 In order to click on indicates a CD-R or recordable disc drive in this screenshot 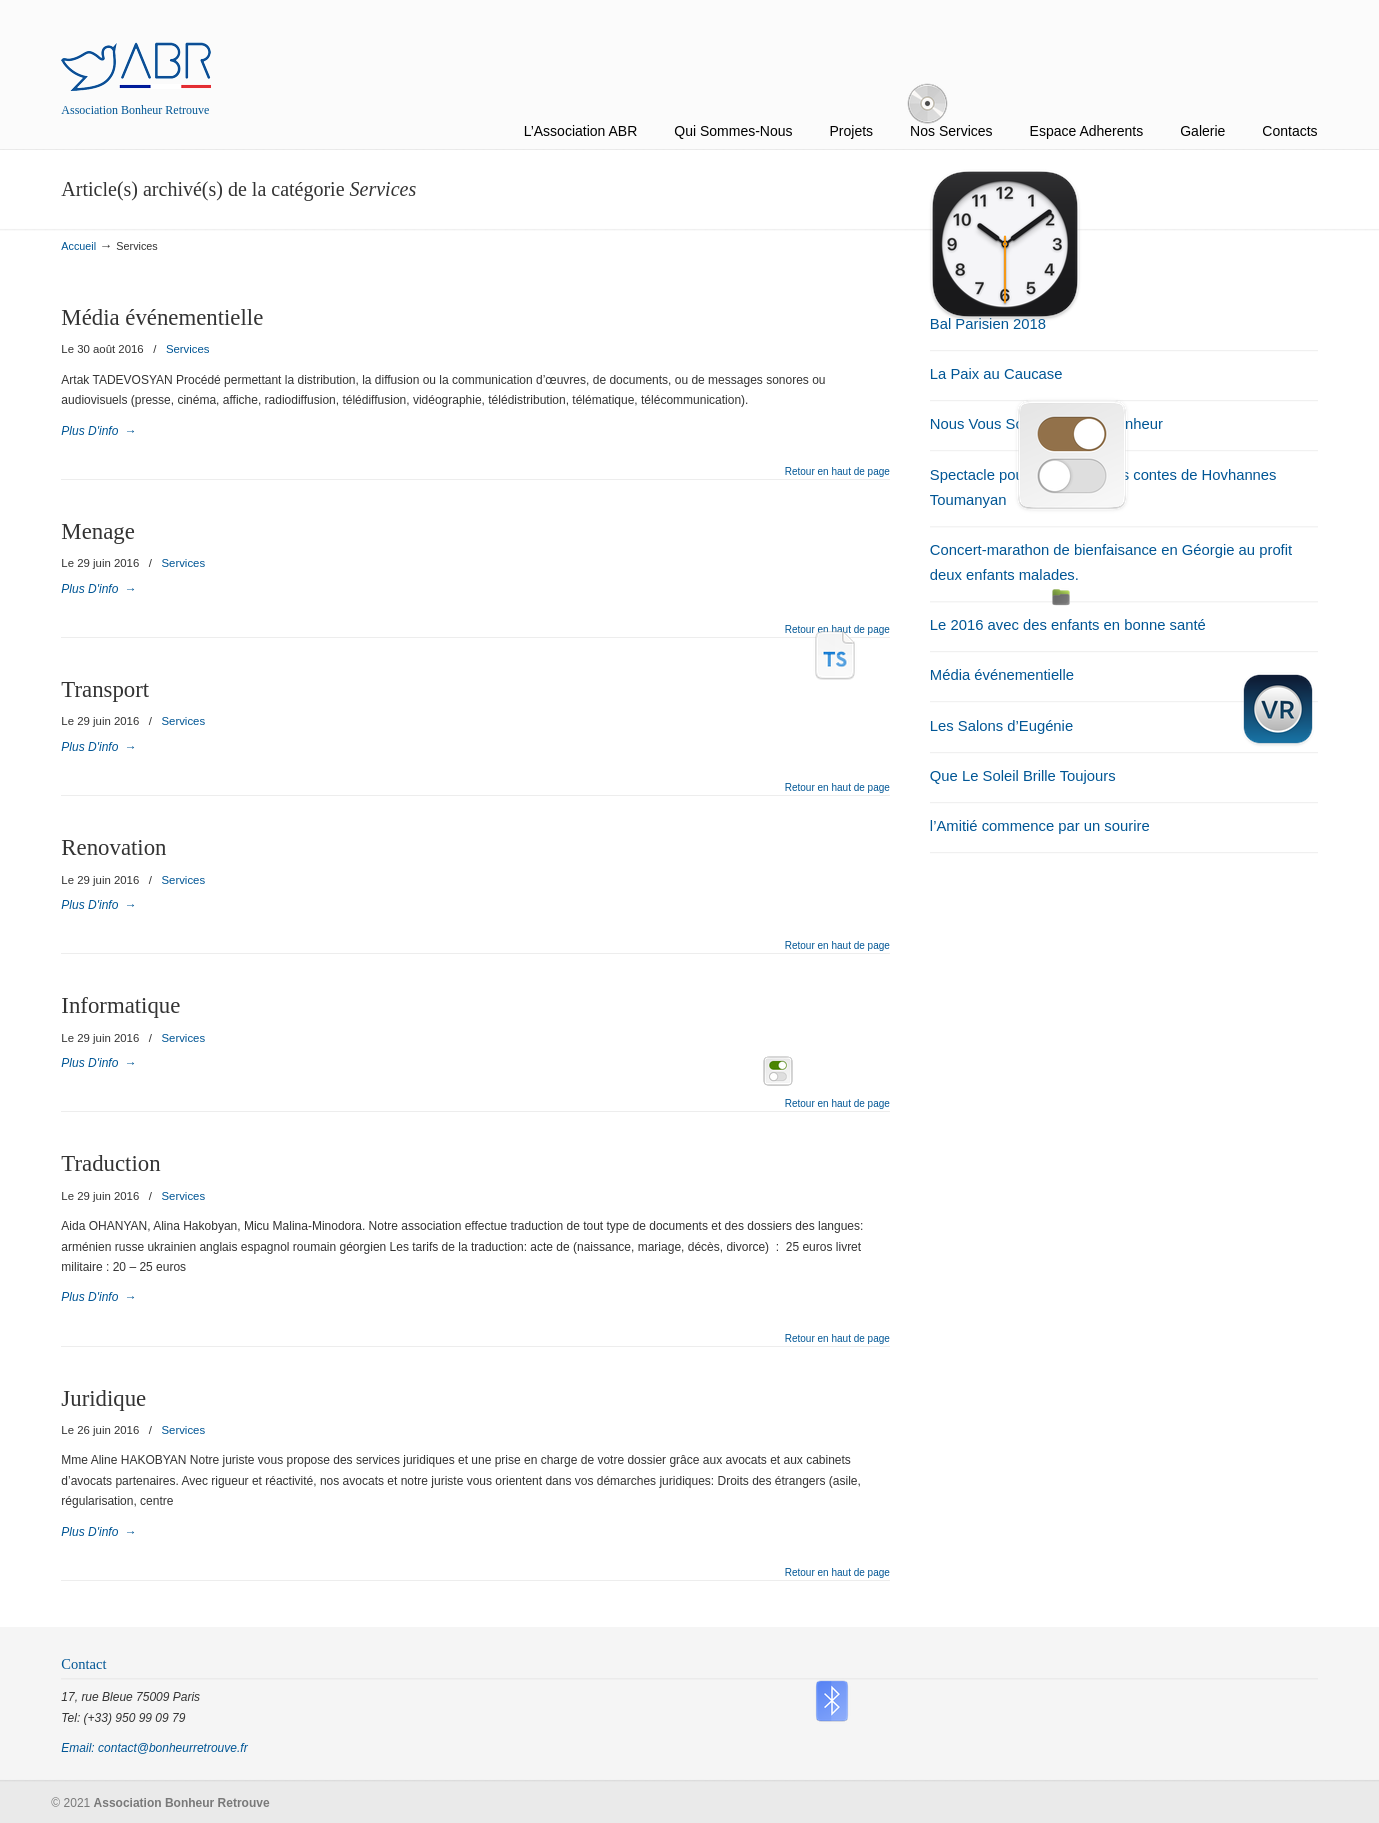, I will do `click(927, 103)`.